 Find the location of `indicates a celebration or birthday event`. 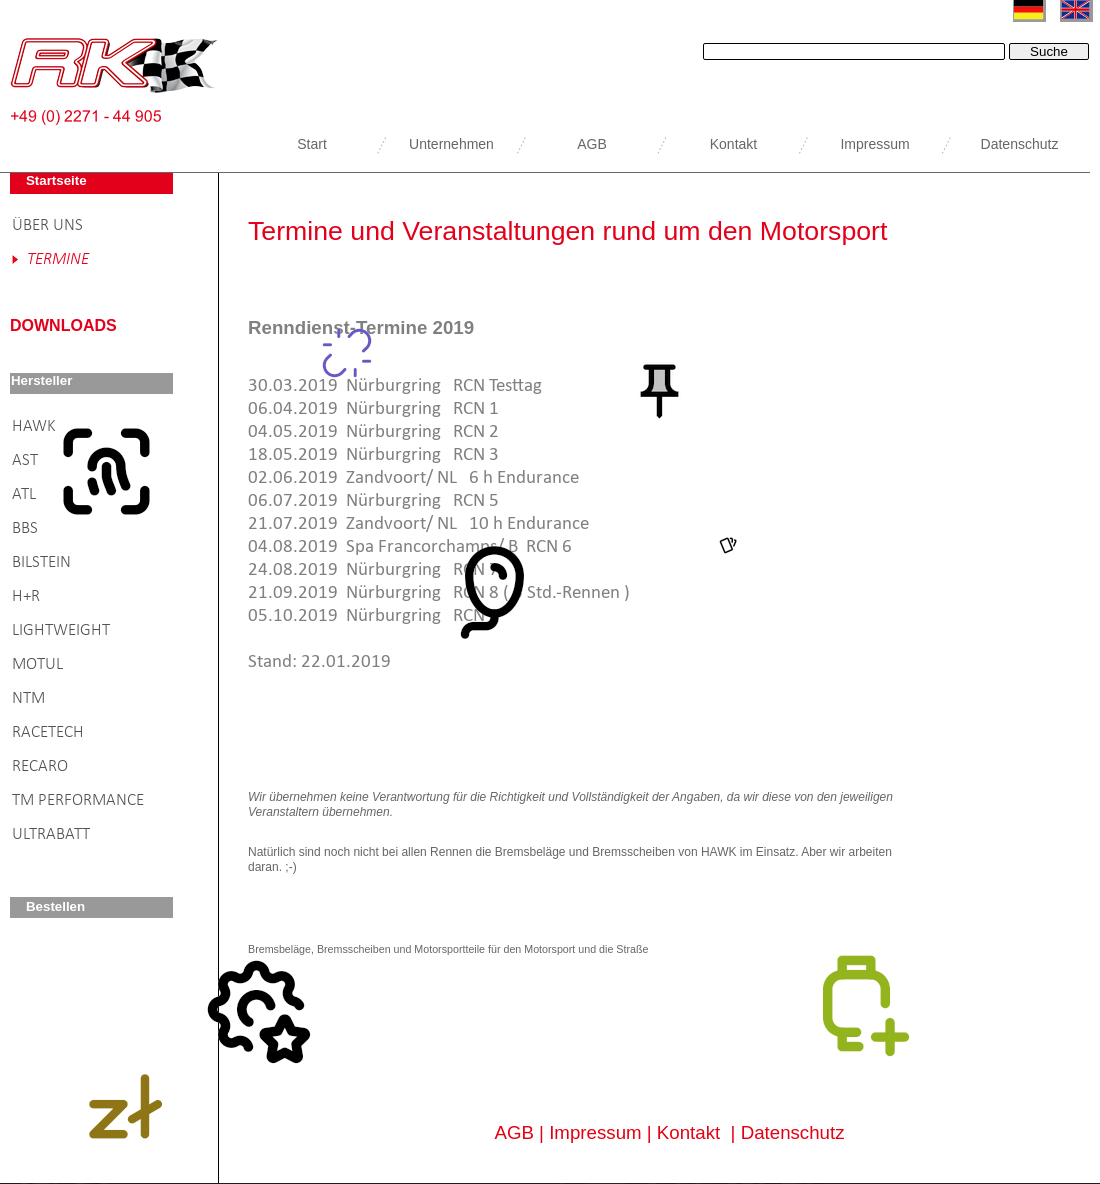

indicates a celebration or birthday event is located at coordinates (494, 592).